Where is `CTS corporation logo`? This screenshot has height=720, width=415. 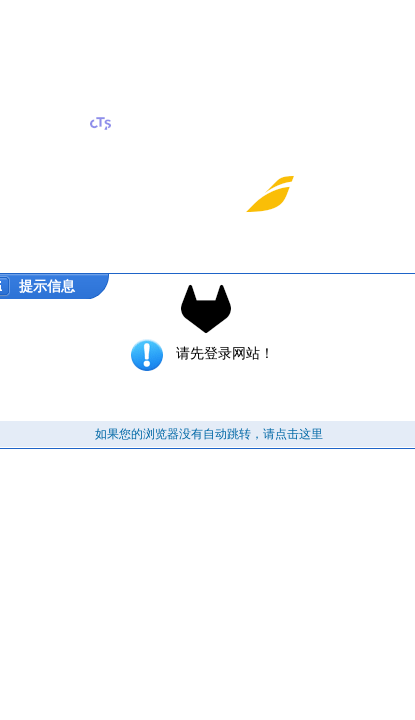 CTS corporation logo is located at coordinates (100, 123).